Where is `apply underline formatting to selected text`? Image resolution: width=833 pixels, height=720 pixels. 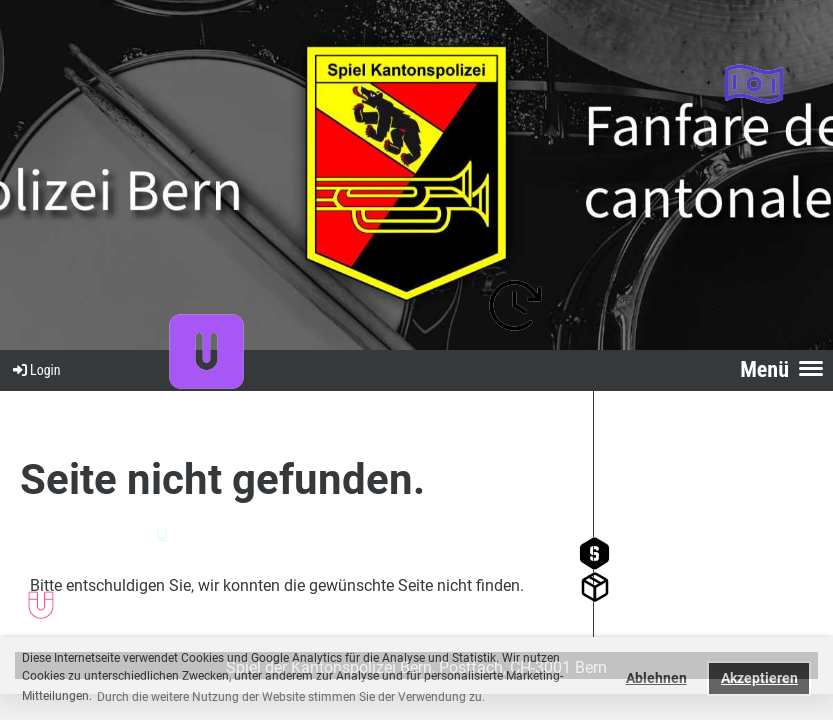
apply underline formatting to selected text is located at coordinates (162, 534).